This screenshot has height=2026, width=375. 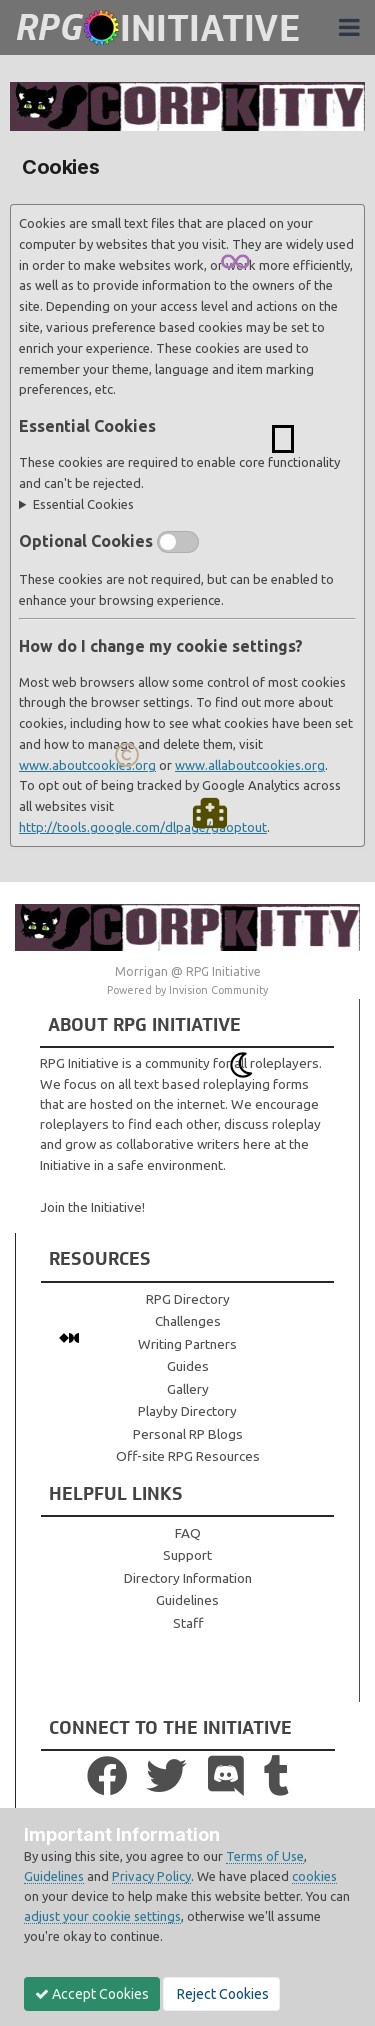 I want to click on indicates copyrighted content, so click(x=127, y=755).